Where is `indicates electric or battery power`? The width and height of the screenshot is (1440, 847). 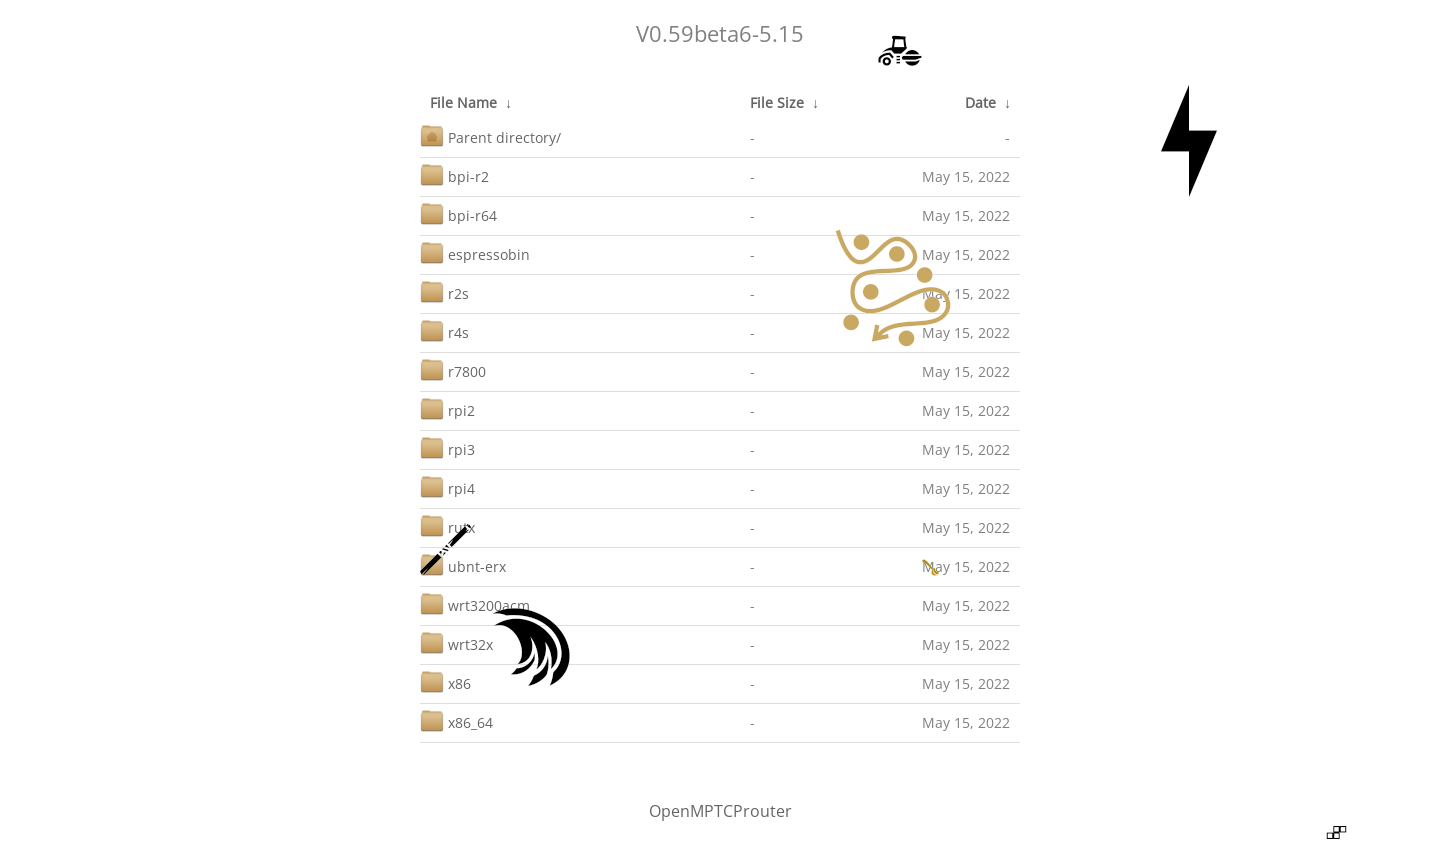 indicates electric or battery power is located at coordinates (1189, 141).